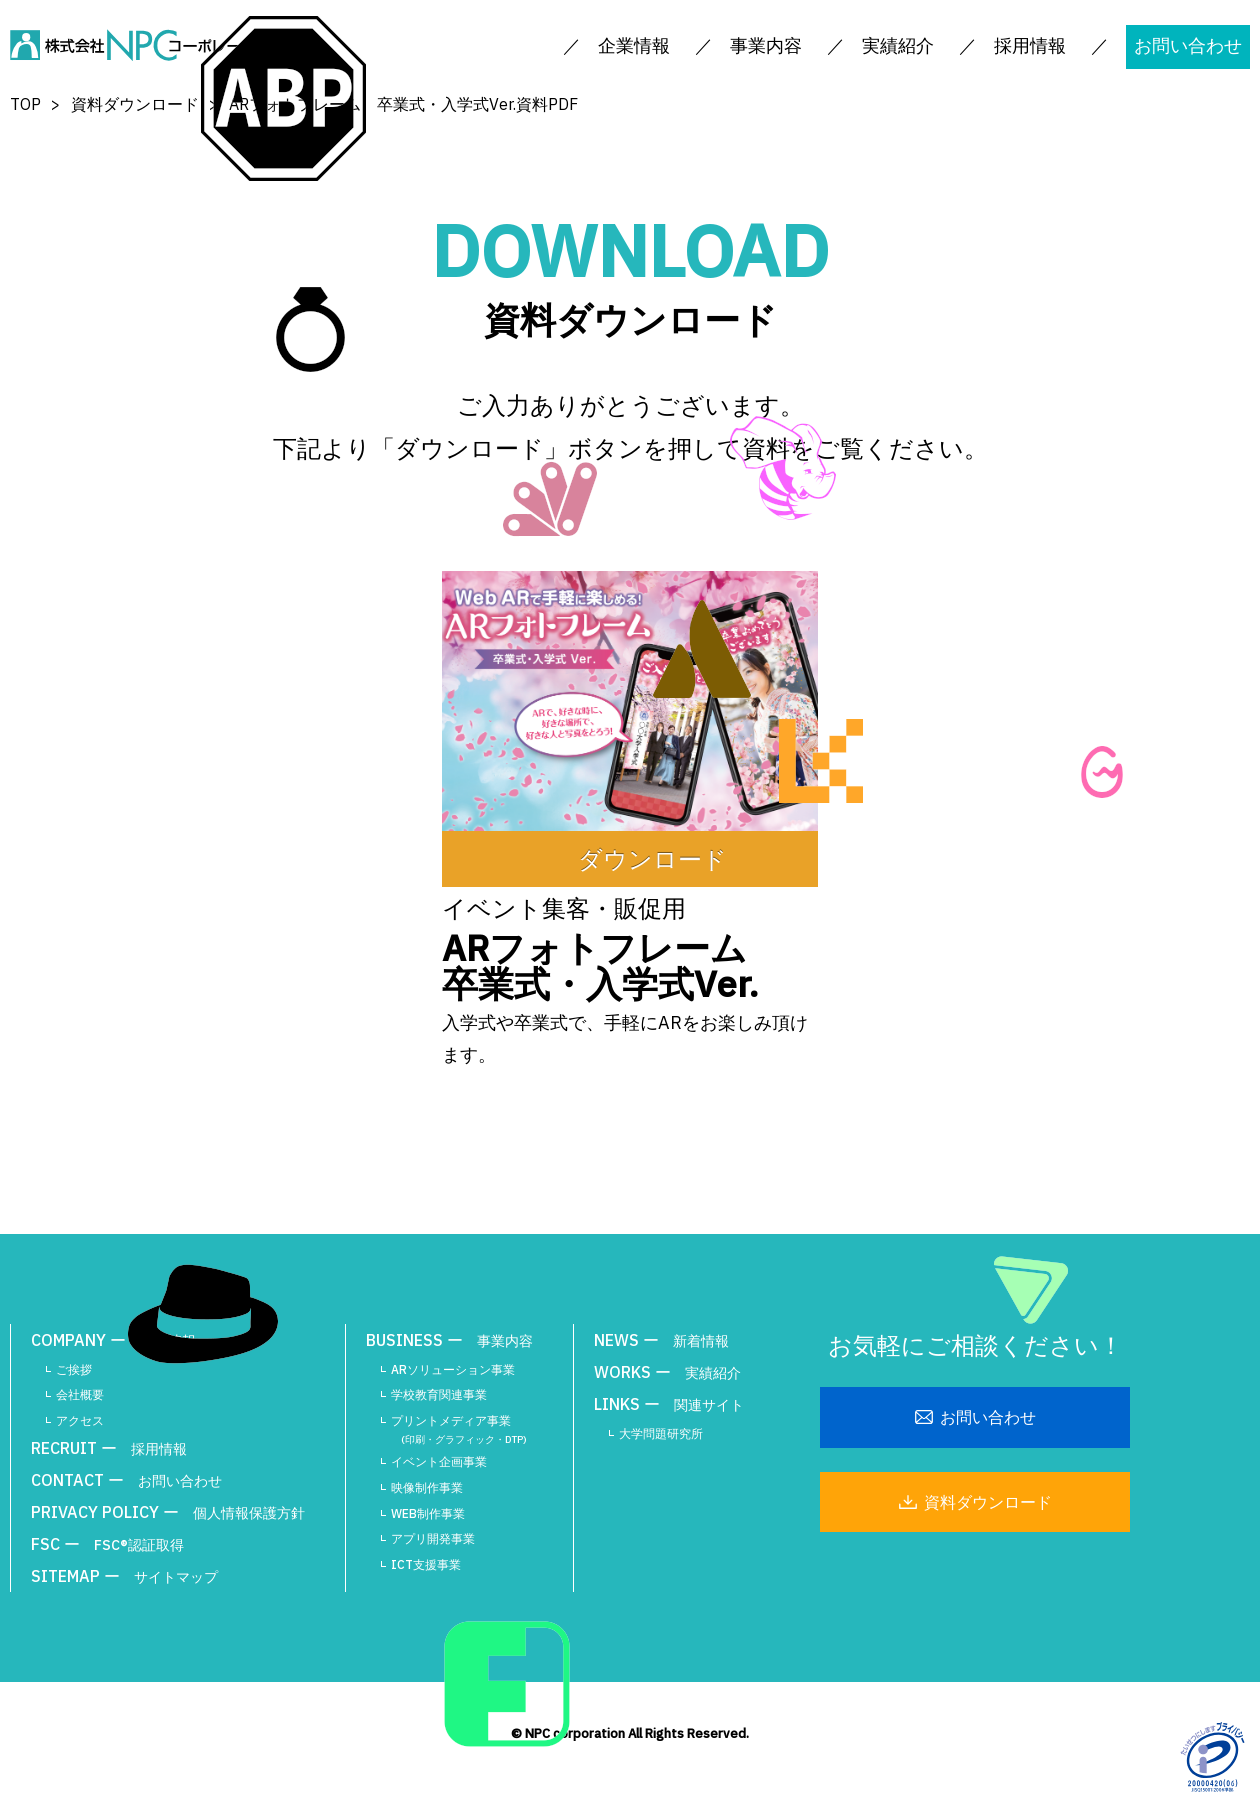  Describe the element at coordinates (283, 98) in the screenshot. I see `adblock plus browser extension logo` at that location.